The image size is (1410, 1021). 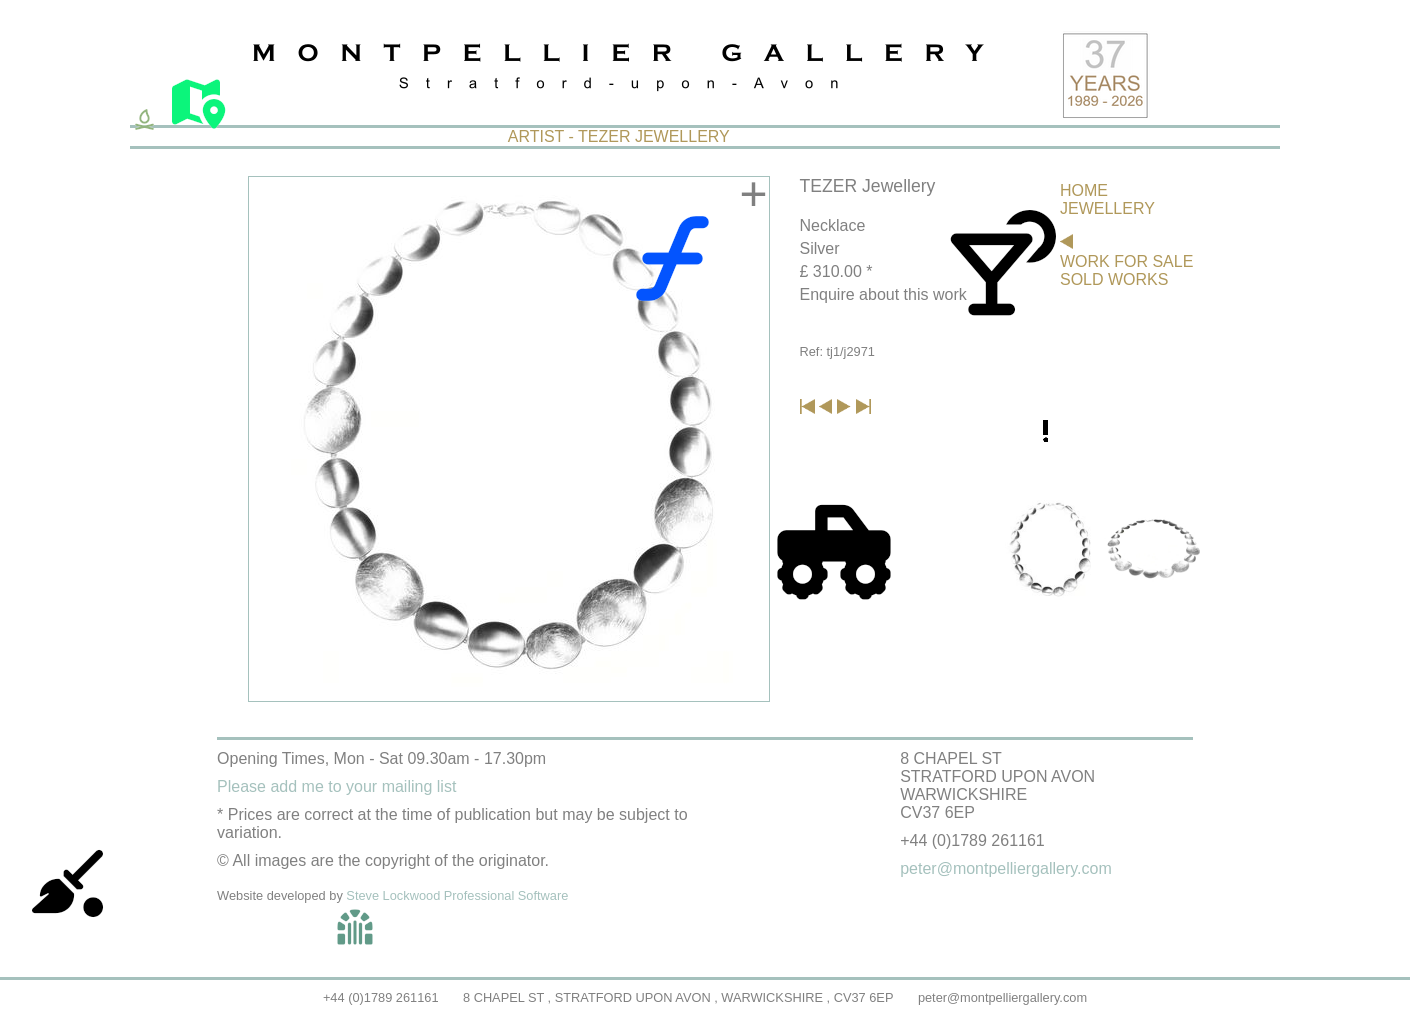 I want to click on indicates a high priority notification or alert, so click(x=1046, y=431).